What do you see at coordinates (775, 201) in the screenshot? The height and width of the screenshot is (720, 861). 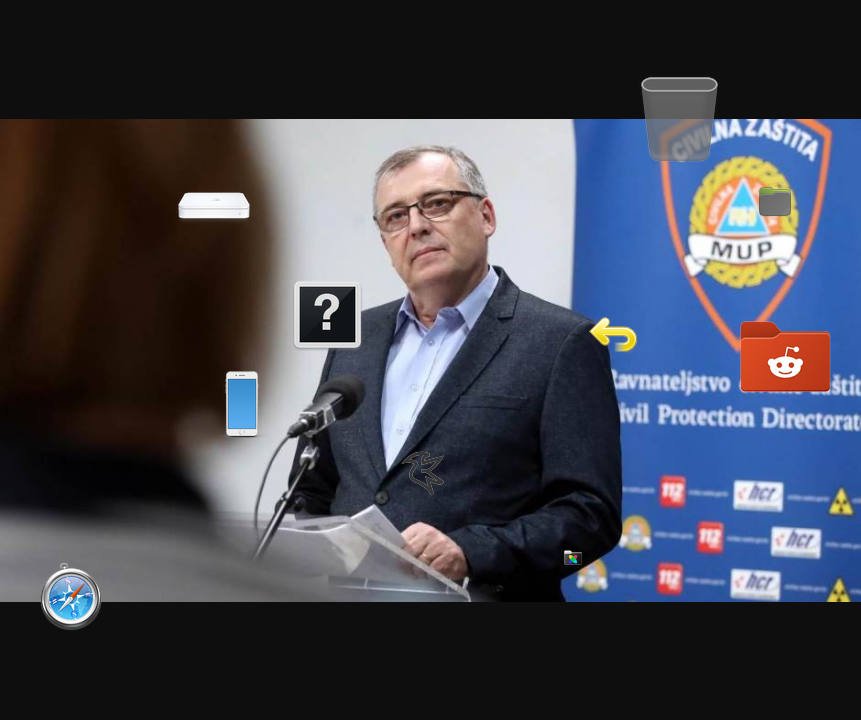 I see `open a folder or directory` at bounding box center [775, 201].